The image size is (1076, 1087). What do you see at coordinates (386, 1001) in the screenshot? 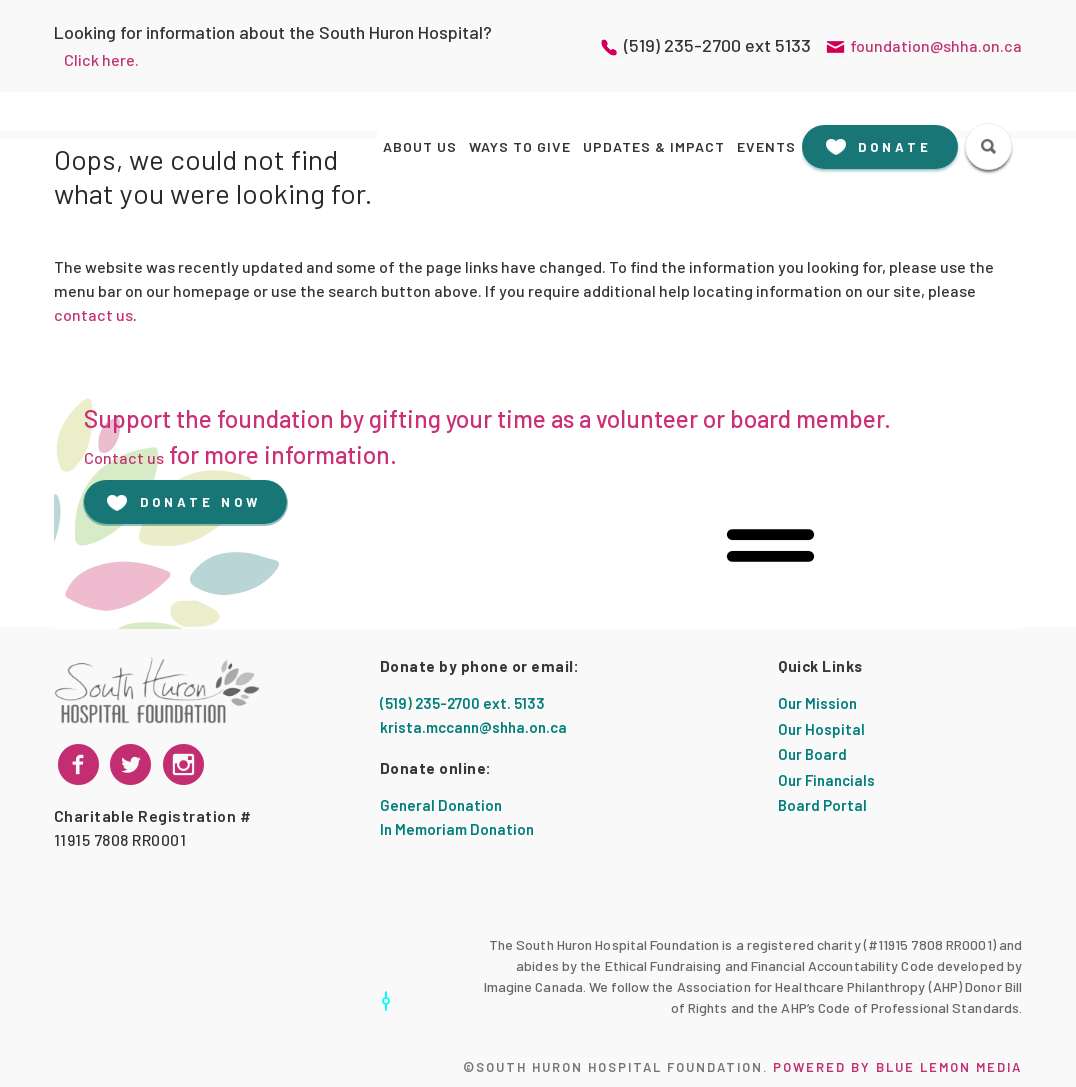
I see `view commit history in version control` at bounding box center [386, 1001].